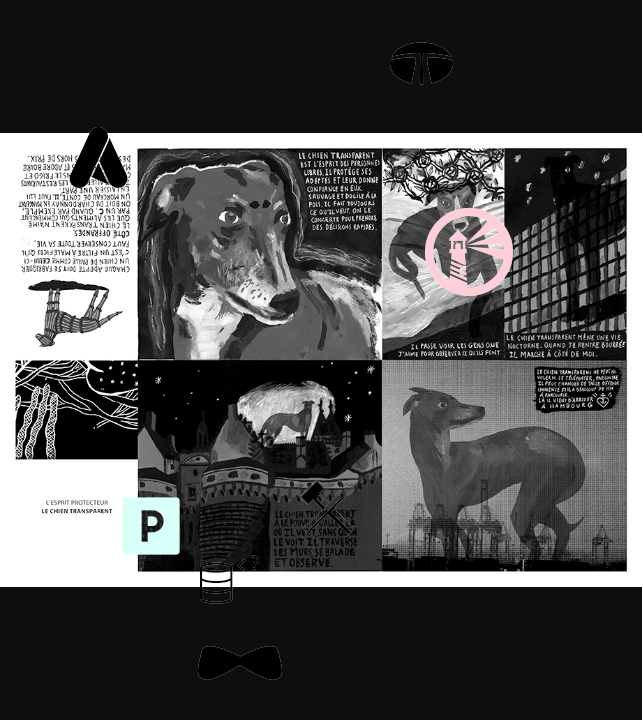 This screenshot has height=720, width=642. Describe the element at coordinates (421, 63) in the screenshot. I see `tata group company logo` at that location.